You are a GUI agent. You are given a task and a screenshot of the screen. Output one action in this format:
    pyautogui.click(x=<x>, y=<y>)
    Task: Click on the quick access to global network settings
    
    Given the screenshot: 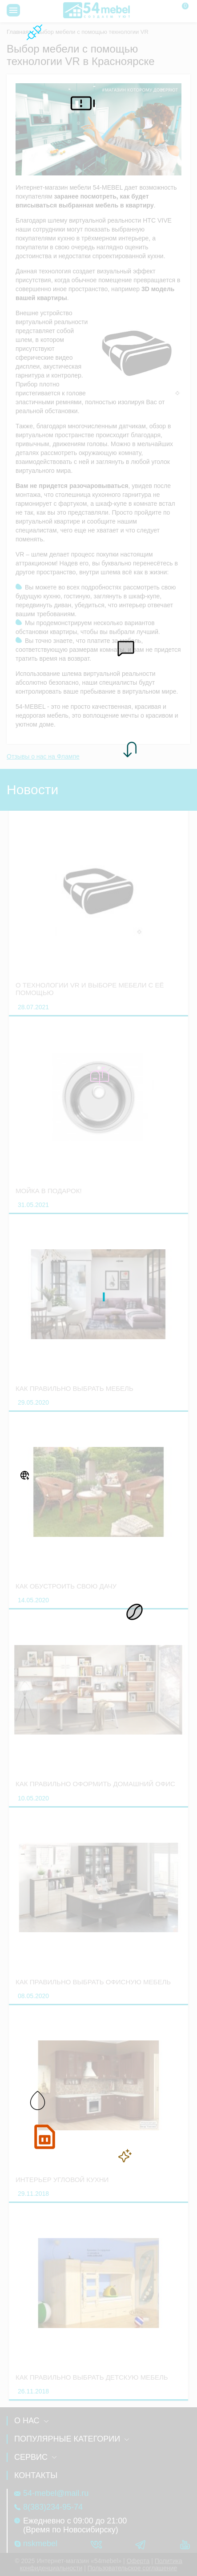 What is the action you would take?
    pyautogui.click(x=24, y=1475)
    